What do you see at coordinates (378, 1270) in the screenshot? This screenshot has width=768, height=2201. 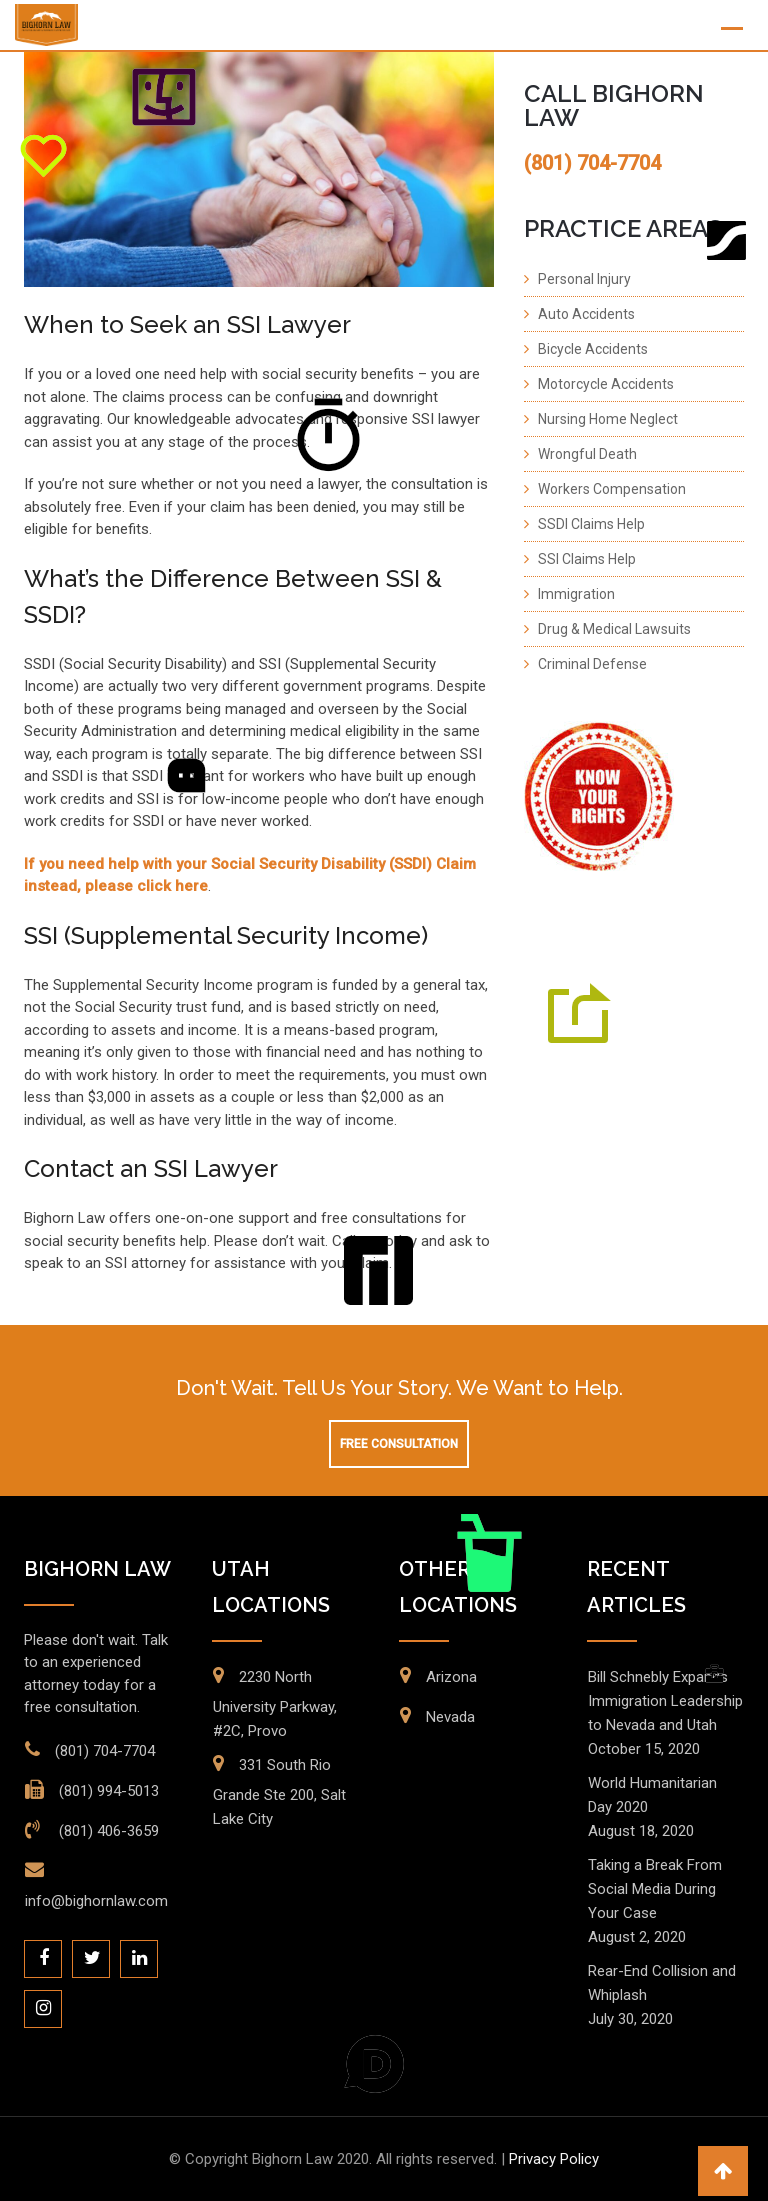 I see `manjaro linux operating system logo` at bounding box center [378, 1270].